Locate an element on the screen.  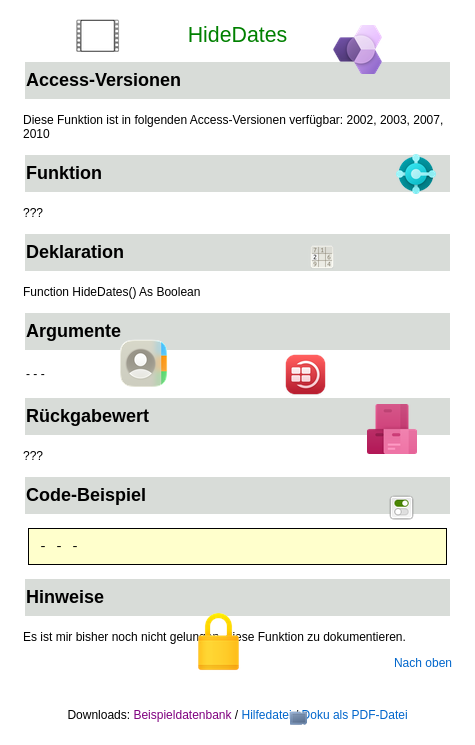
save the current file or document is located at coordinates (298, 718).